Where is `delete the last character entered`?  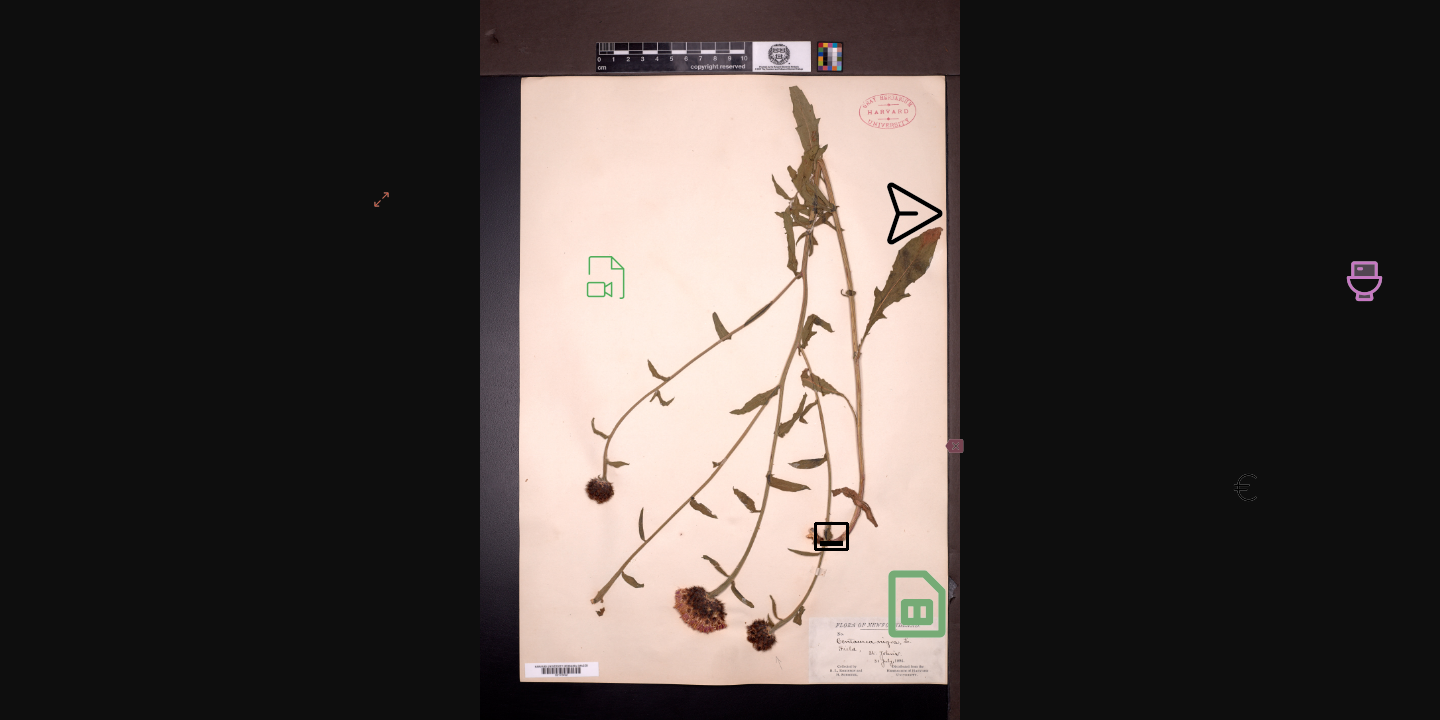
delete the last character entered is located at coordinates (955, 446).